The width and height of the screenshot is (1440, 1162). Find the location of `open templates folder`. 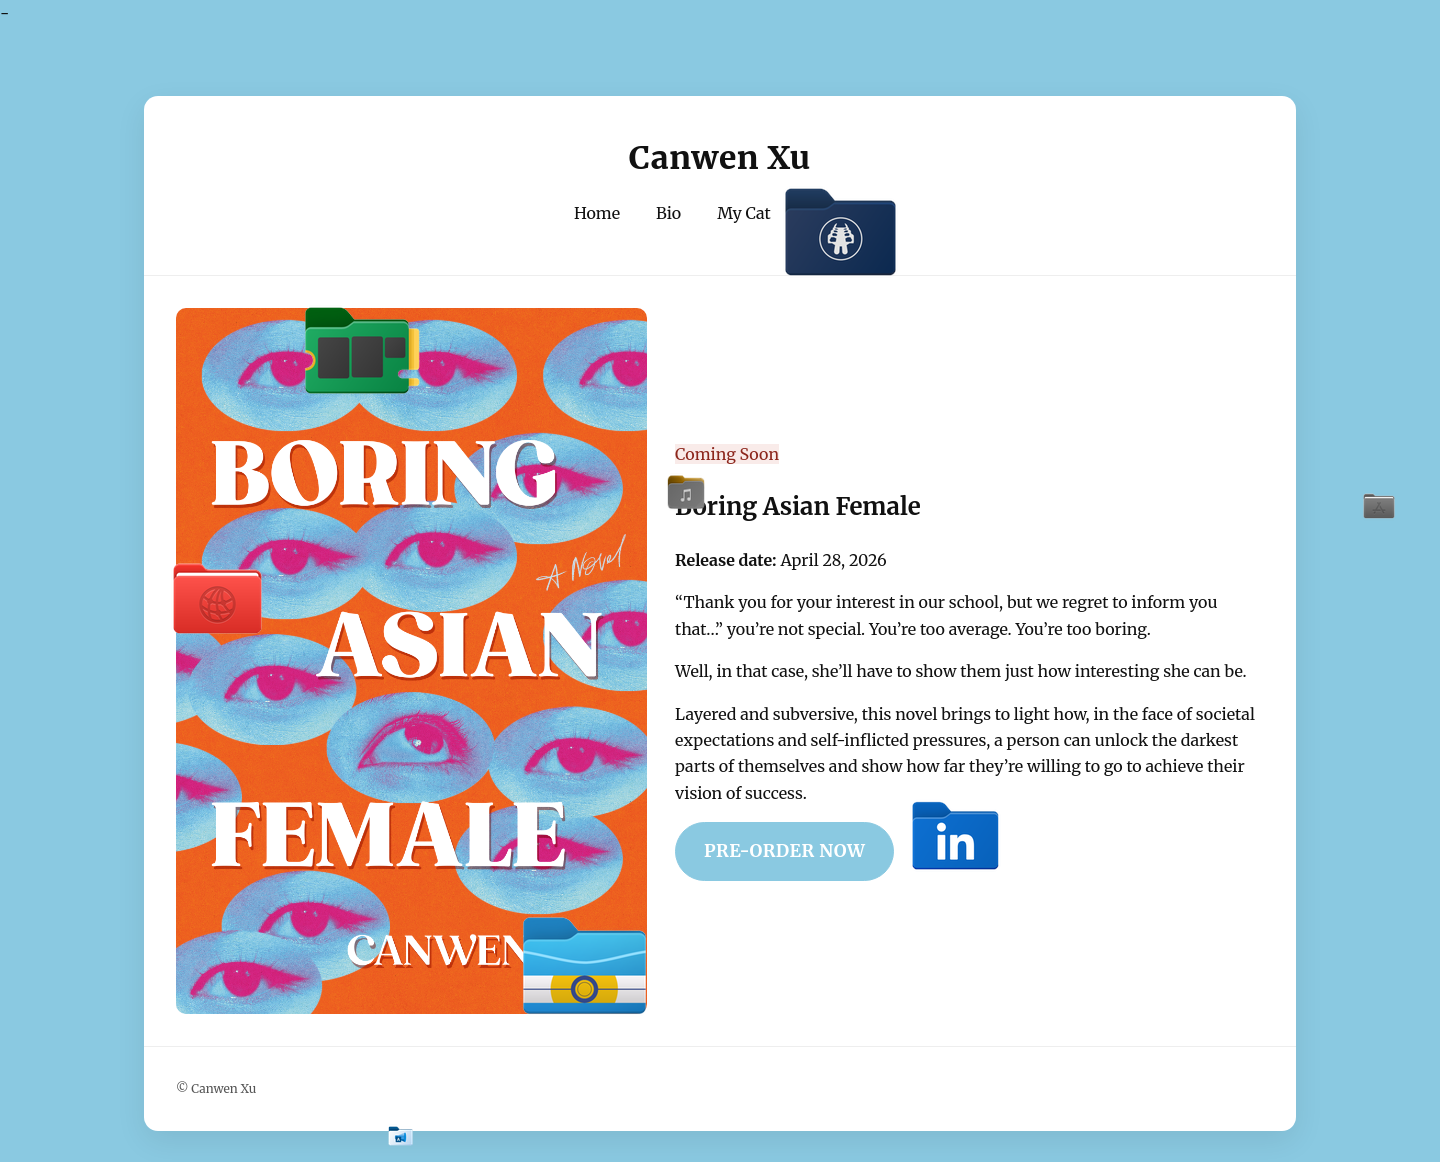

open templates folder is located at coordinates (1379, 506).